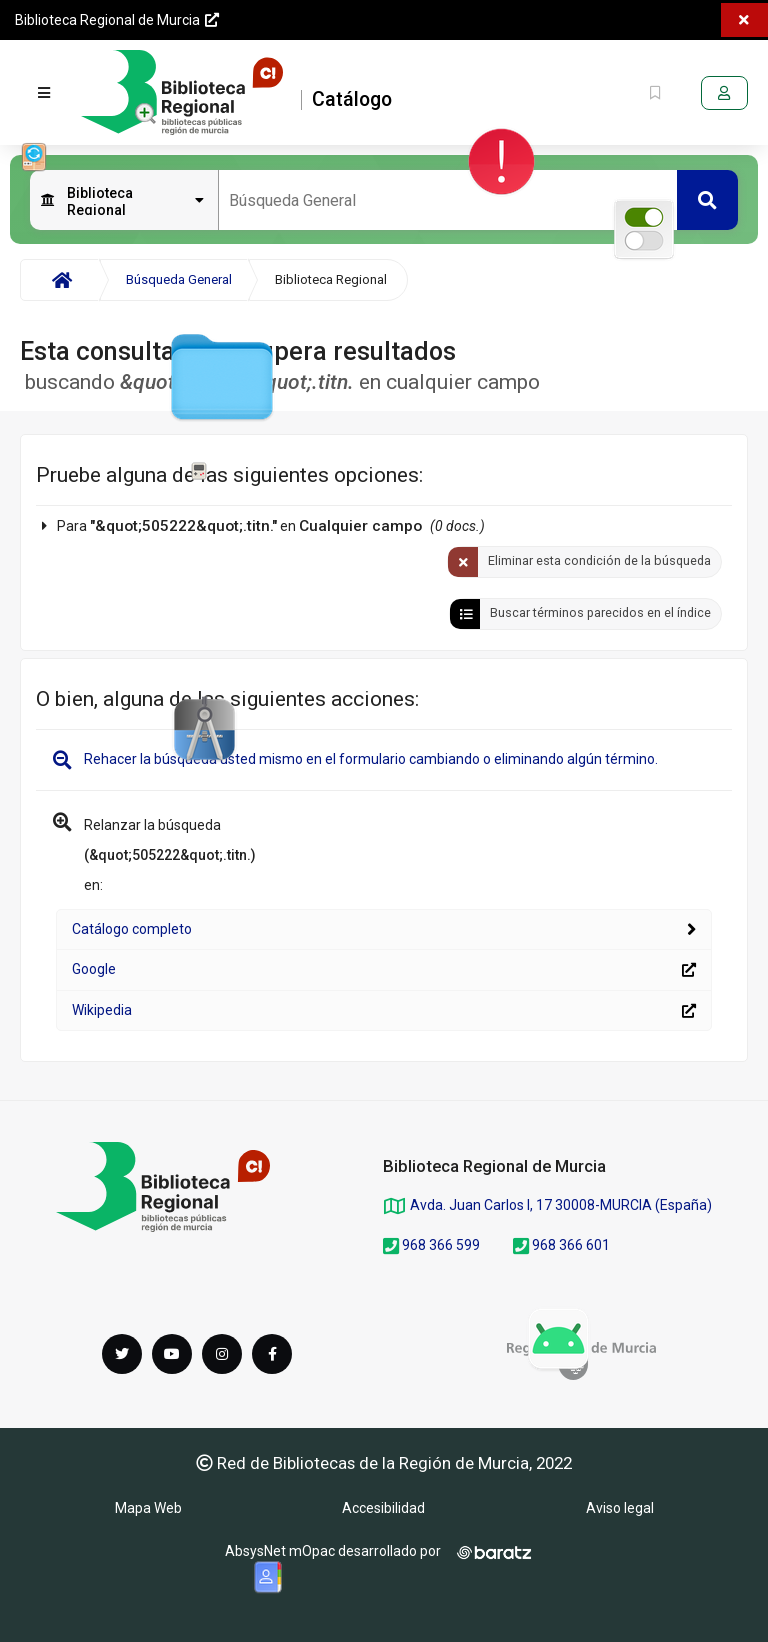 This screenshot has height=1642, width=768. Describe the element at coordinates (204, 729) in the screenshot. I see `open app icon preview tool` at that location.